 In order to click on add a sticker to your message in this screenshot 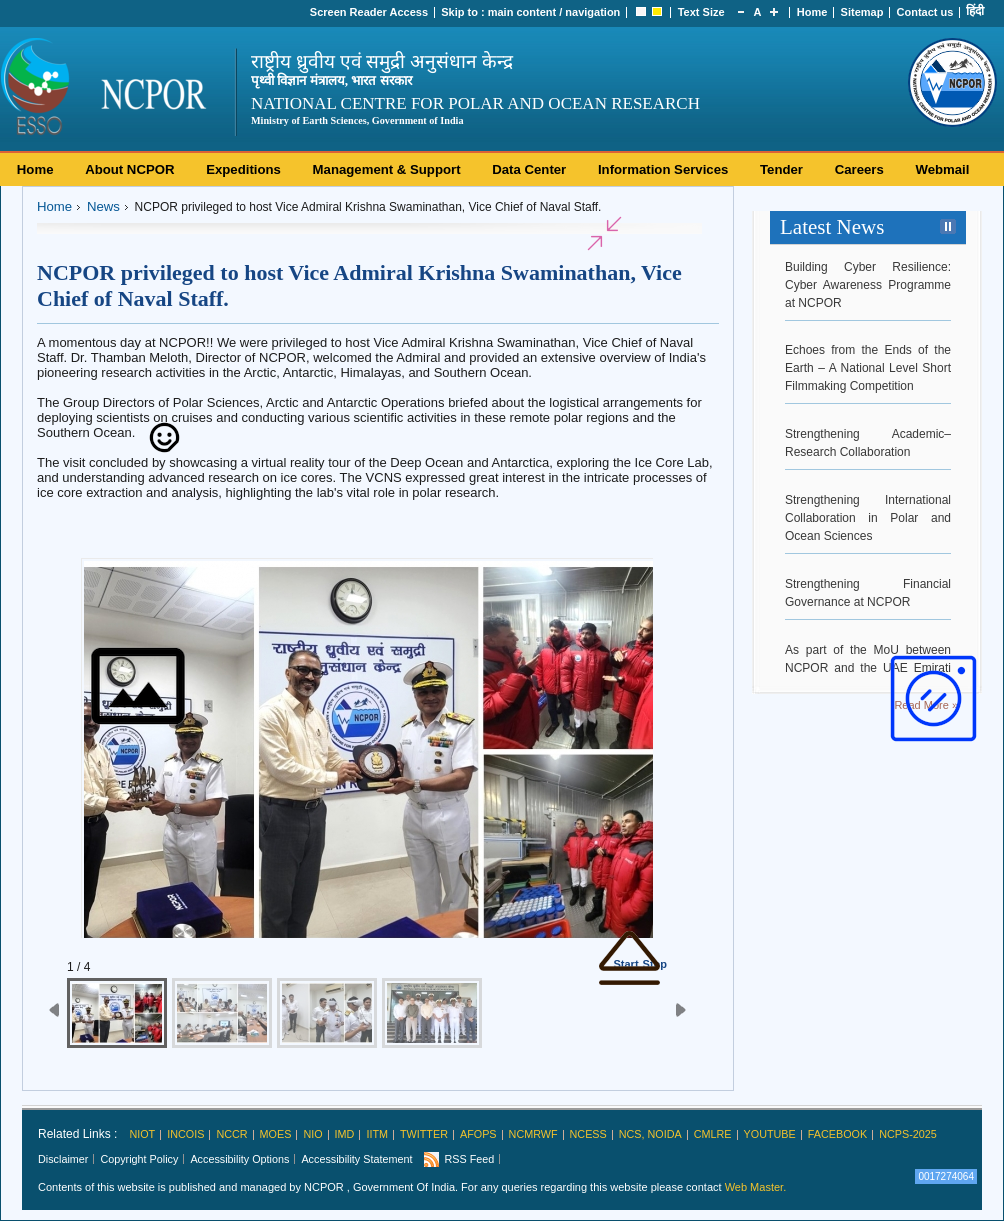, I will do `click(164, 437)`.